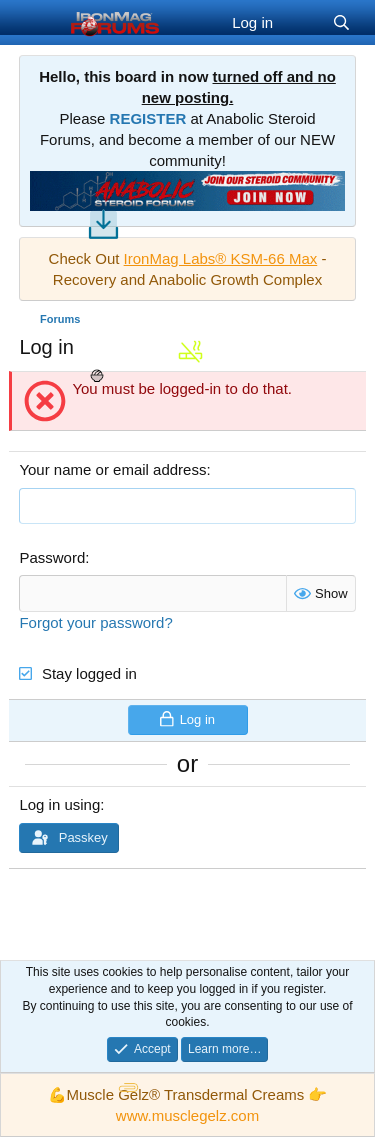  I want to click on download a file to your device, so click(103, 225).